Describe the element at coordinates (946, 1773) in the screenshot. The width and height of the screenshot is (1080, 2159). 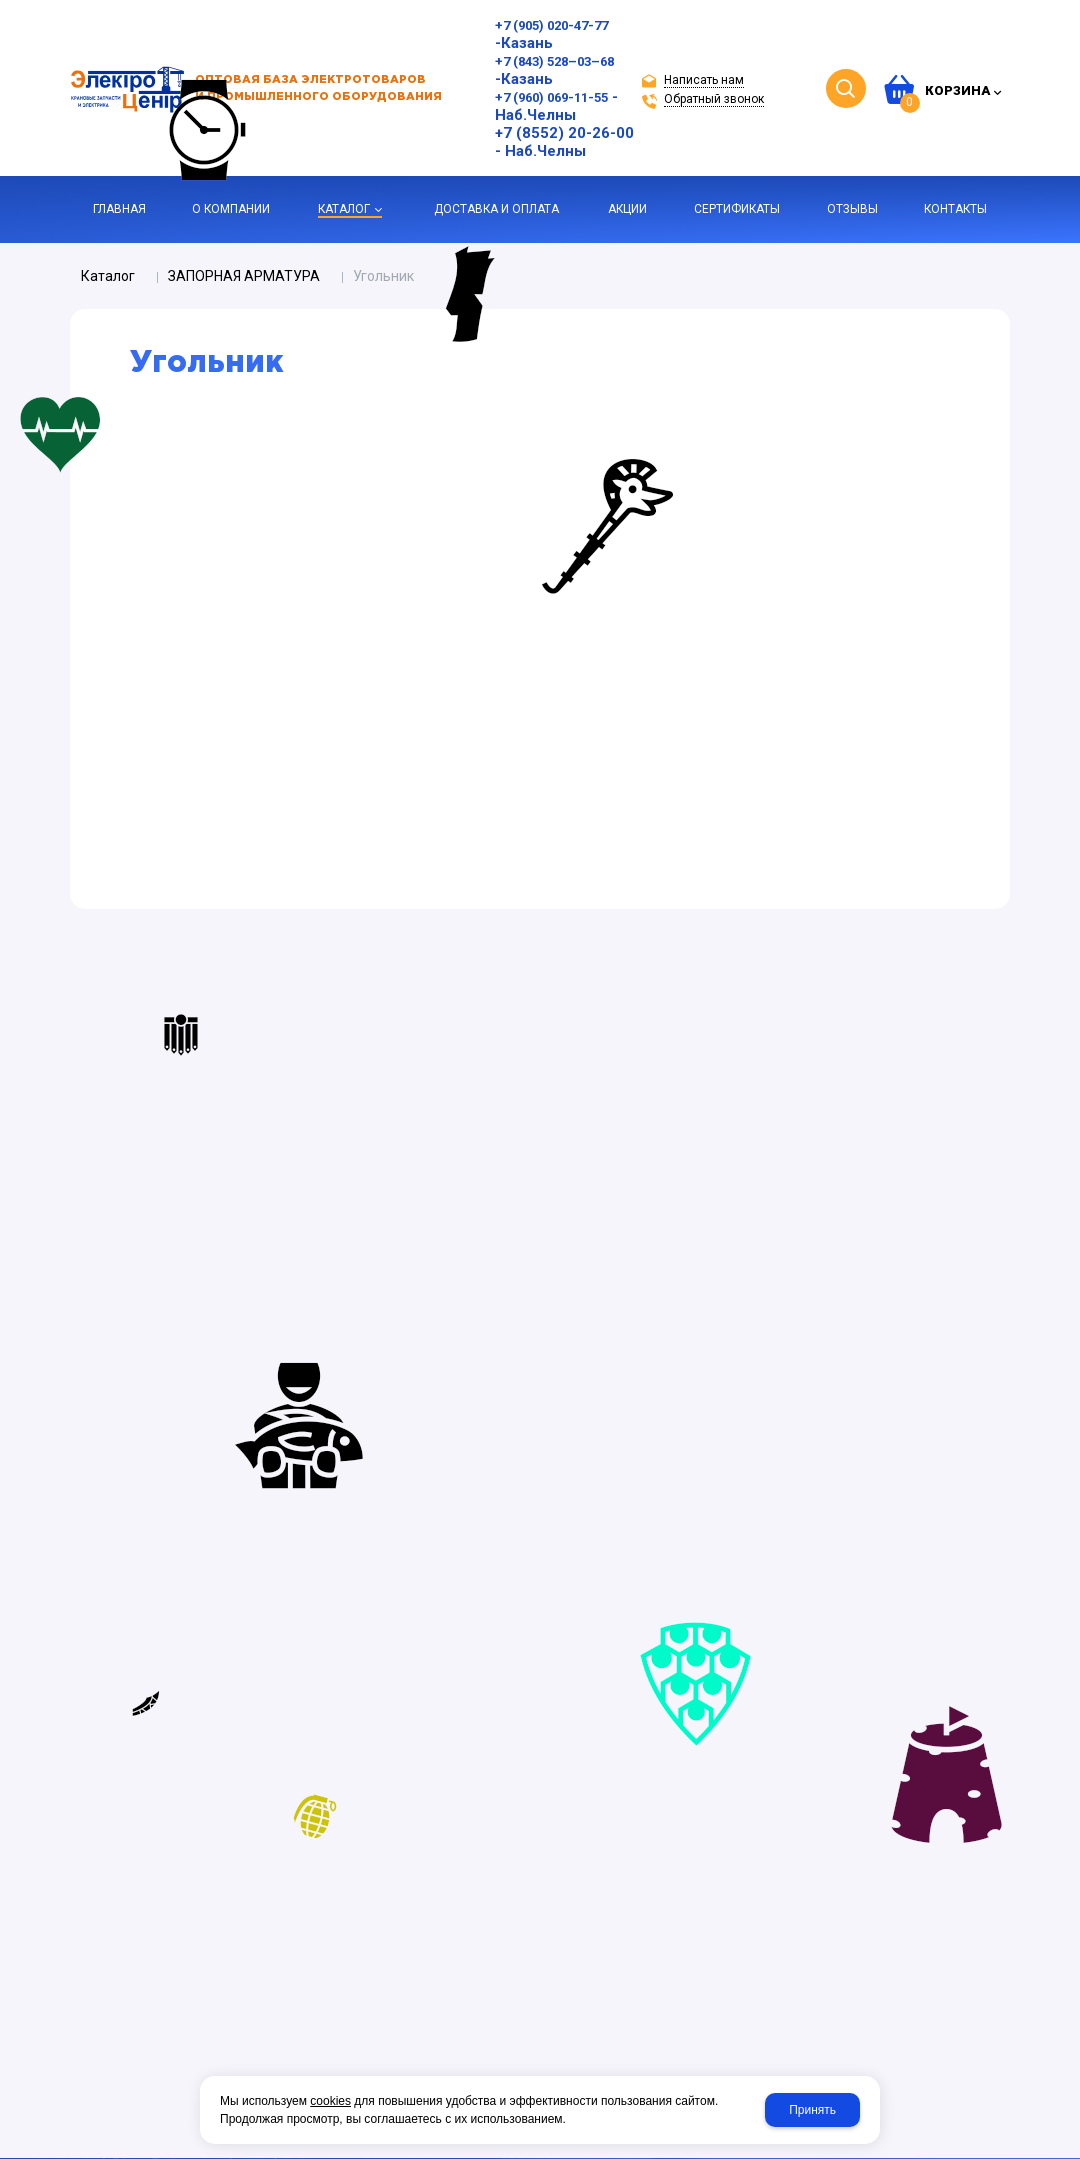
I see `access beach or sandbox game mode` at that location.